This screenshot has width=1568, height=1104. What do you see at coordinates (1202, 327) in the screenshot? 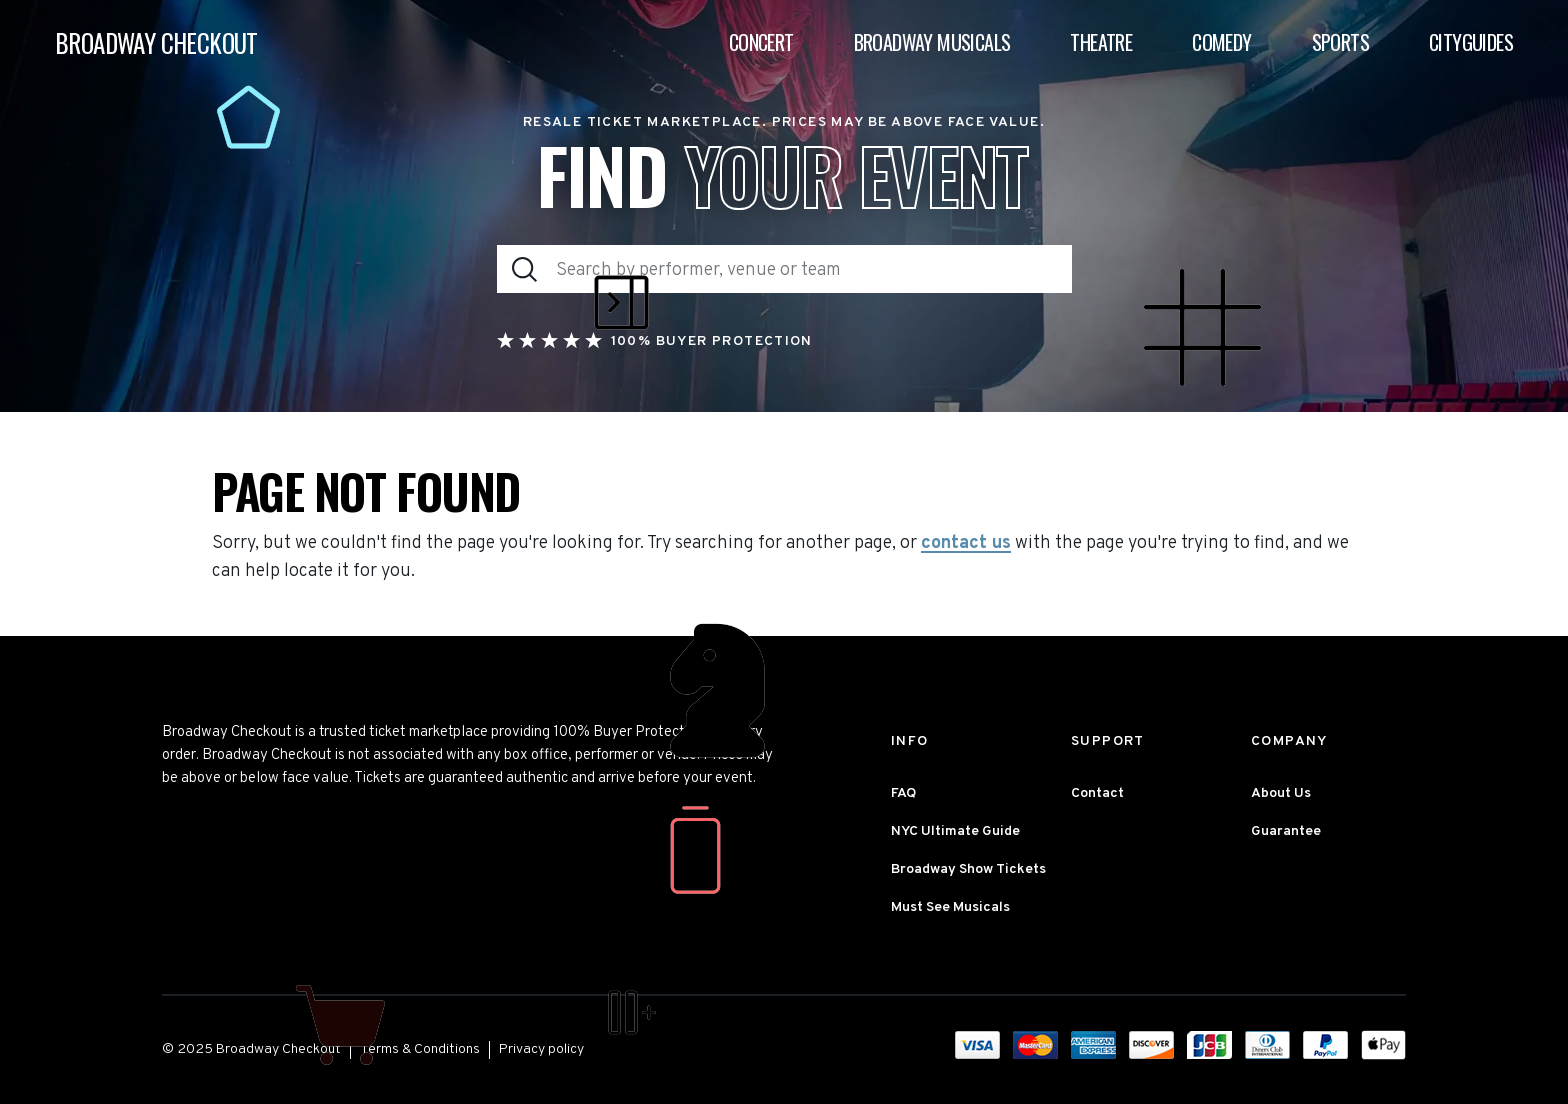
I see `add or view hashtags` at bounding box center [1202, 327].